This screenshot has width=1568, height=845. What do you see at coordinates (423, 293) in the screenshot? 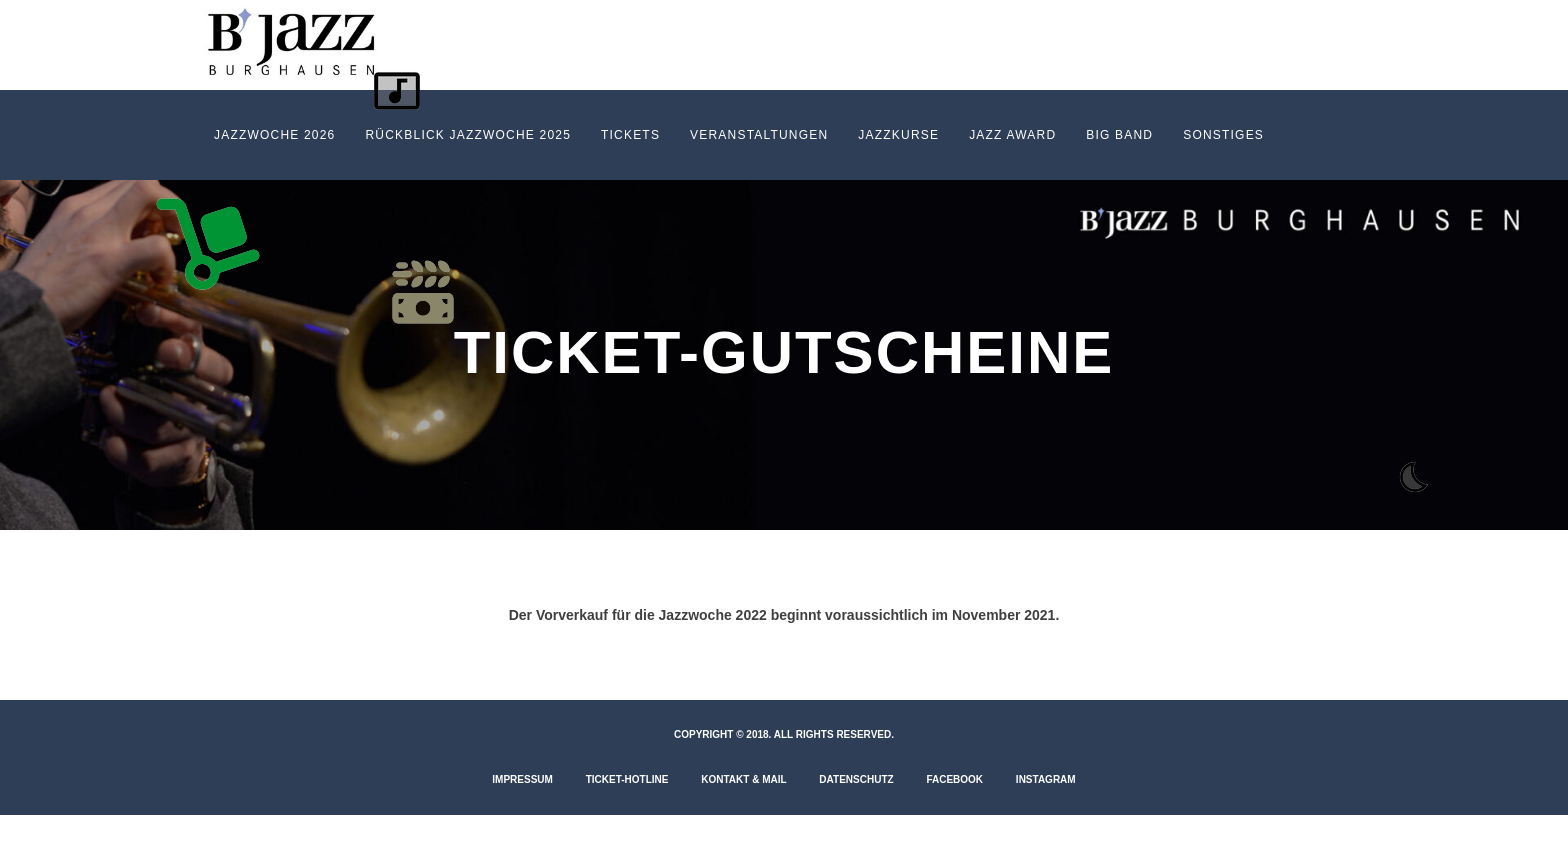
I see `access agricultural subsidies or farm payments` at bounding box center [423, 293].